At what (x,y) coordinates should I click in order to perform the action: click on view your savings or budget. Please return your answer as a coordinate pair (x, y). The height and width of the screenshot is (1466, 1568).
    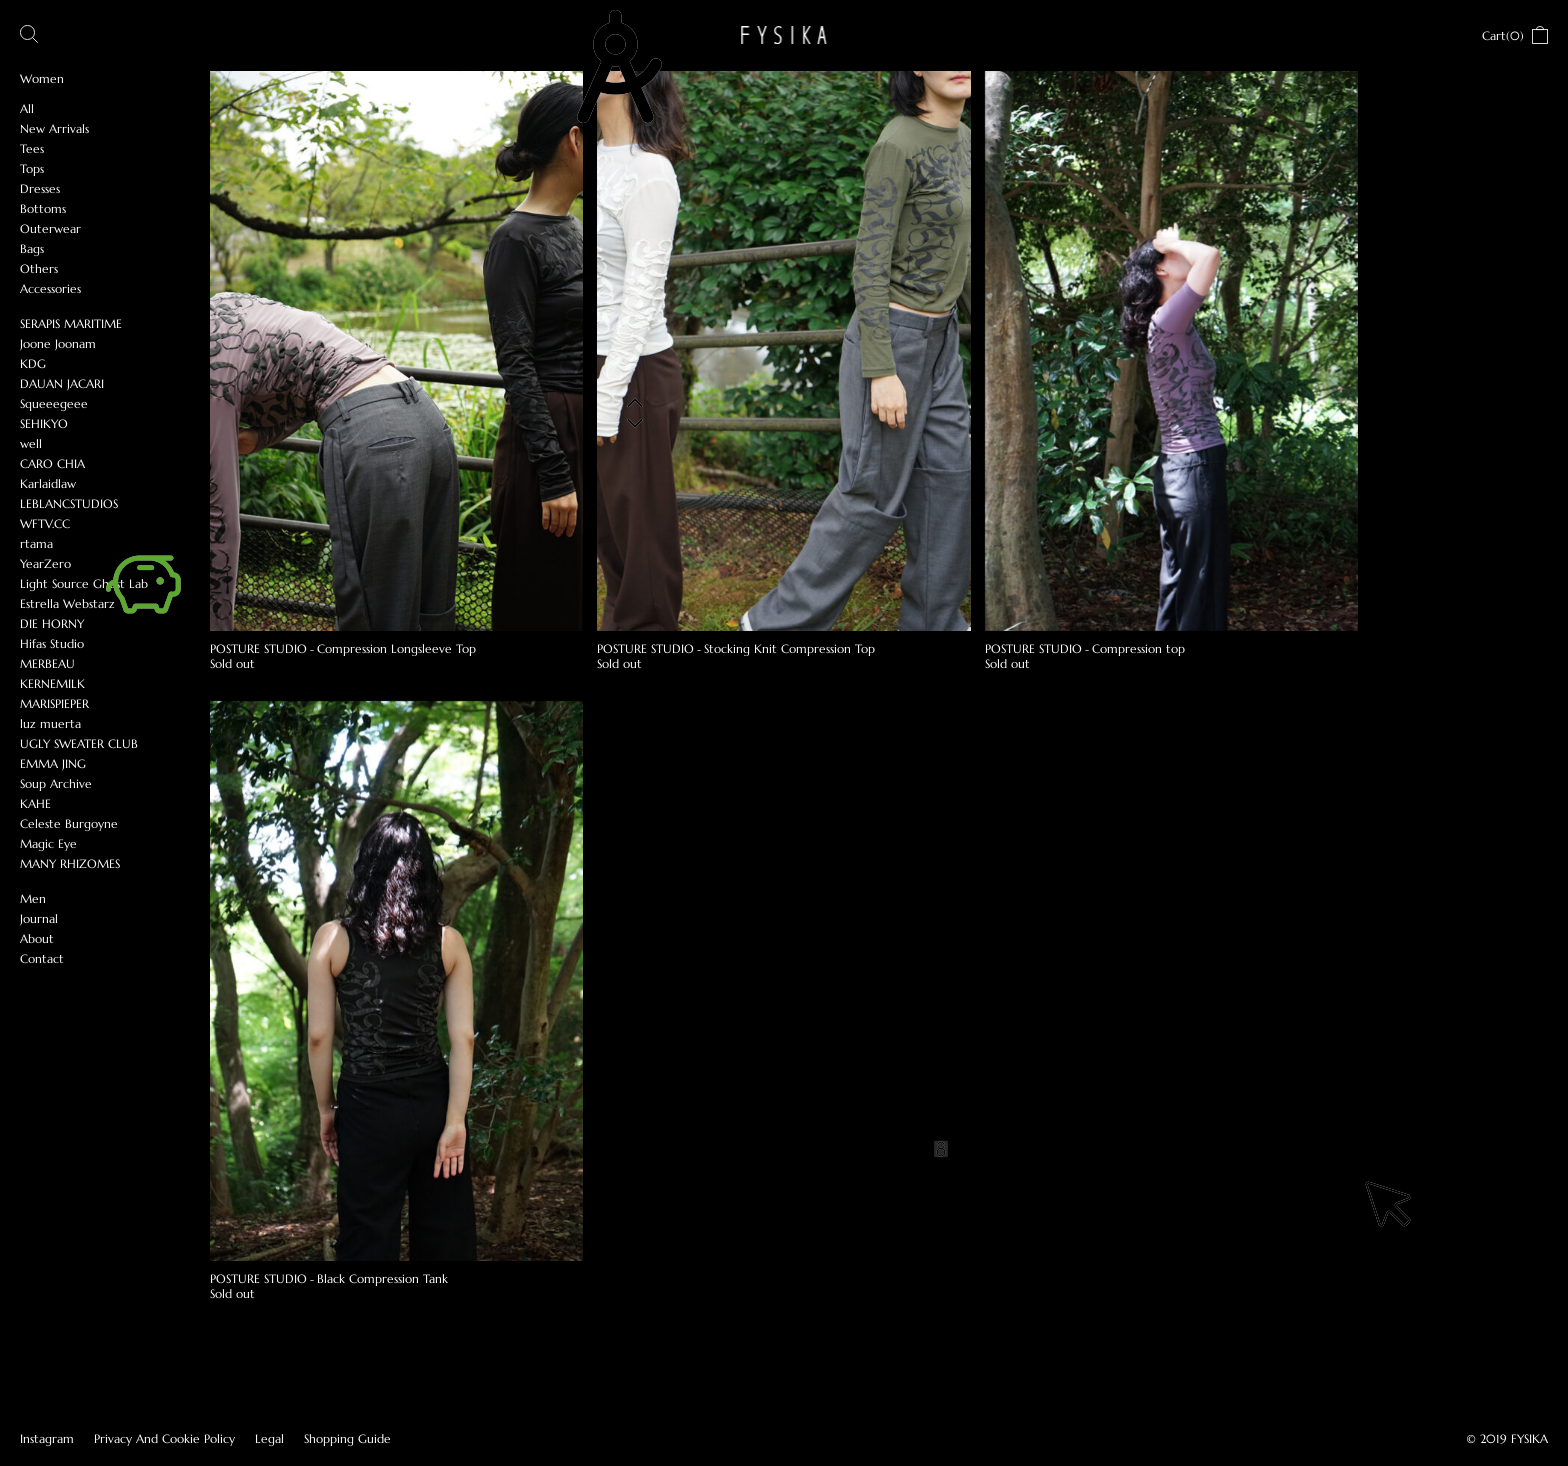
    Looking at the image, I should click on (144, 584).